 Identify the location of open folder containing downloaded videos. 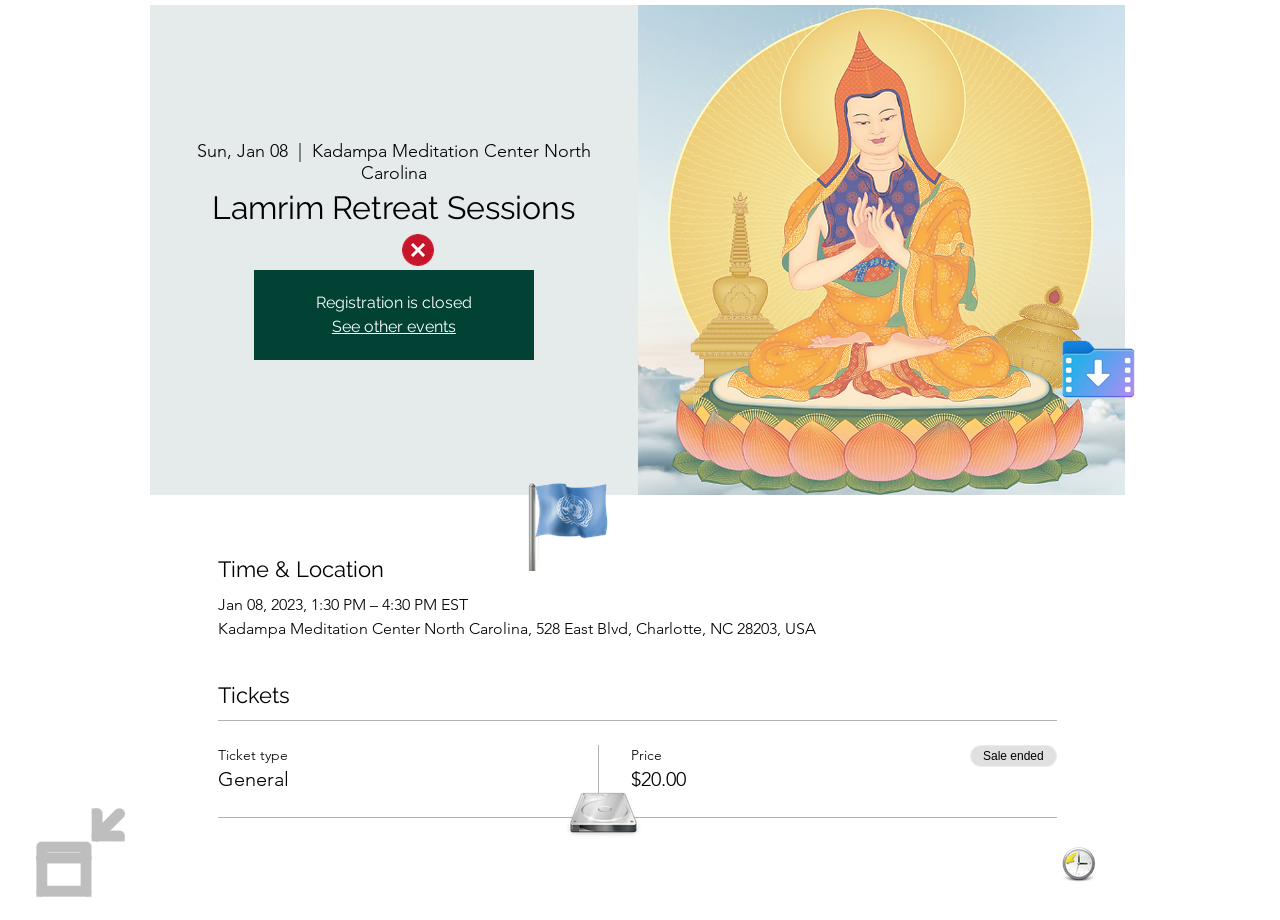
(1098, 371).